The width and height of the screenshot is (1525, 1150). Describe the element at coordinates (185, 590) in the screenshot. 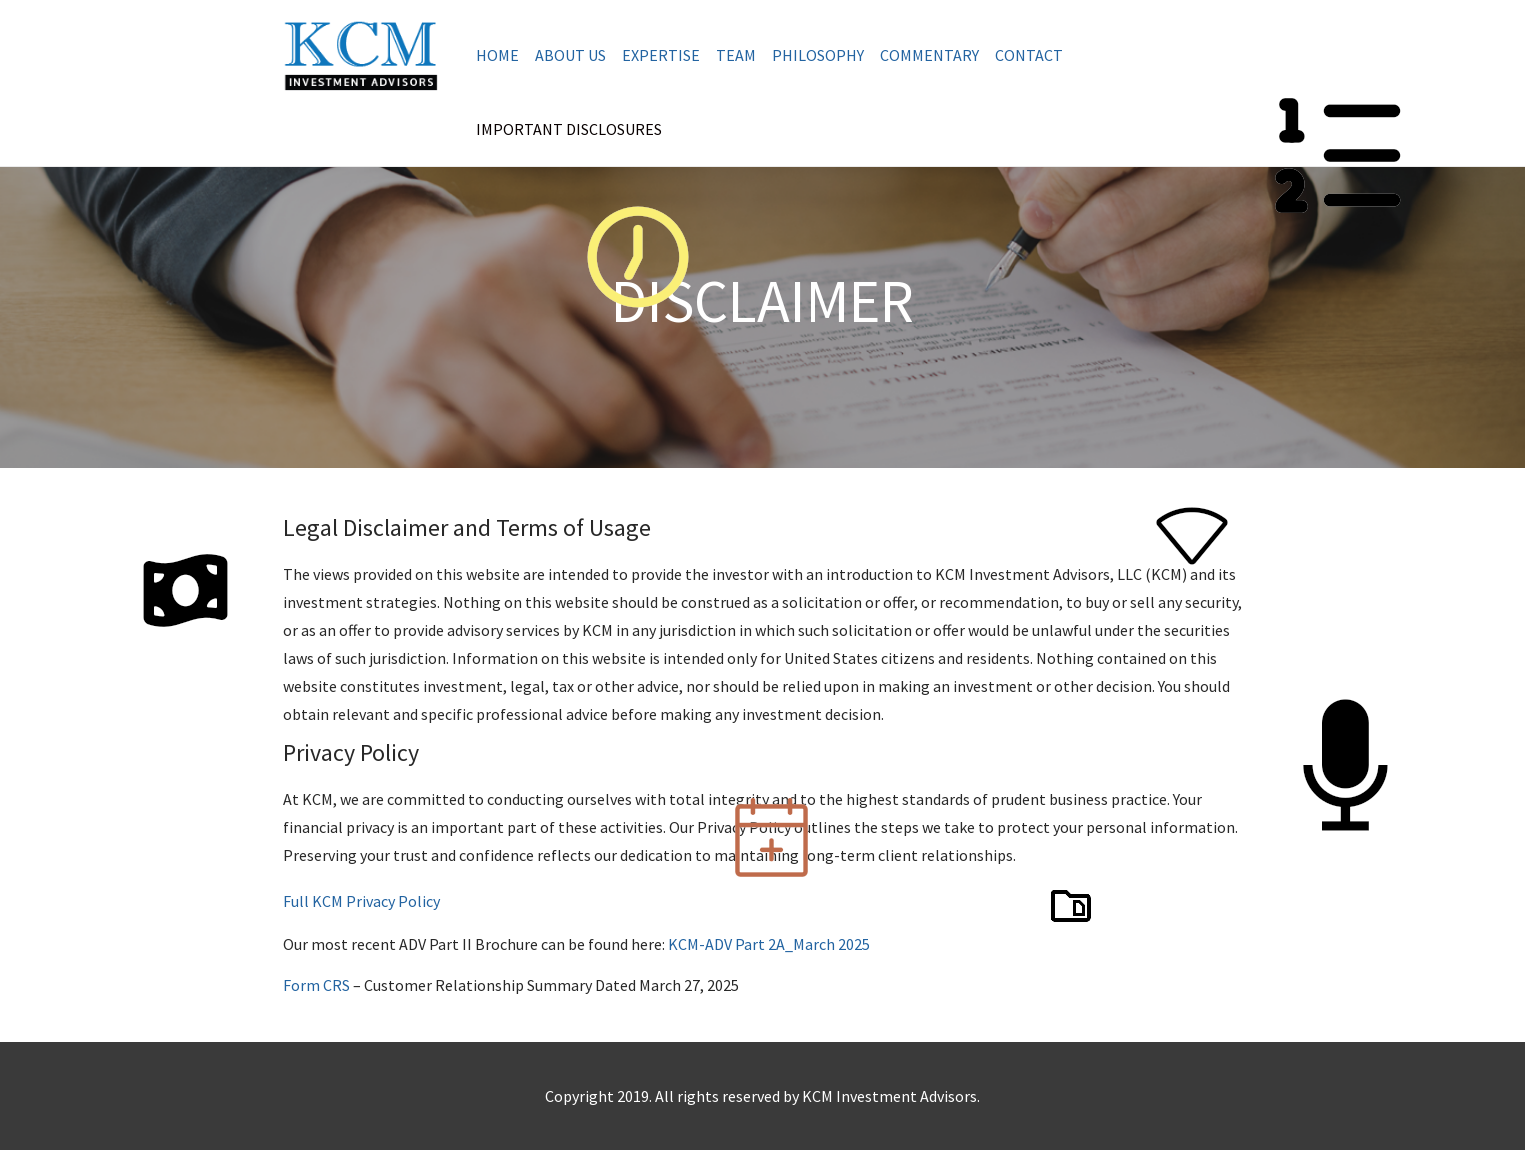

I see `view payment or billing information` at that location.